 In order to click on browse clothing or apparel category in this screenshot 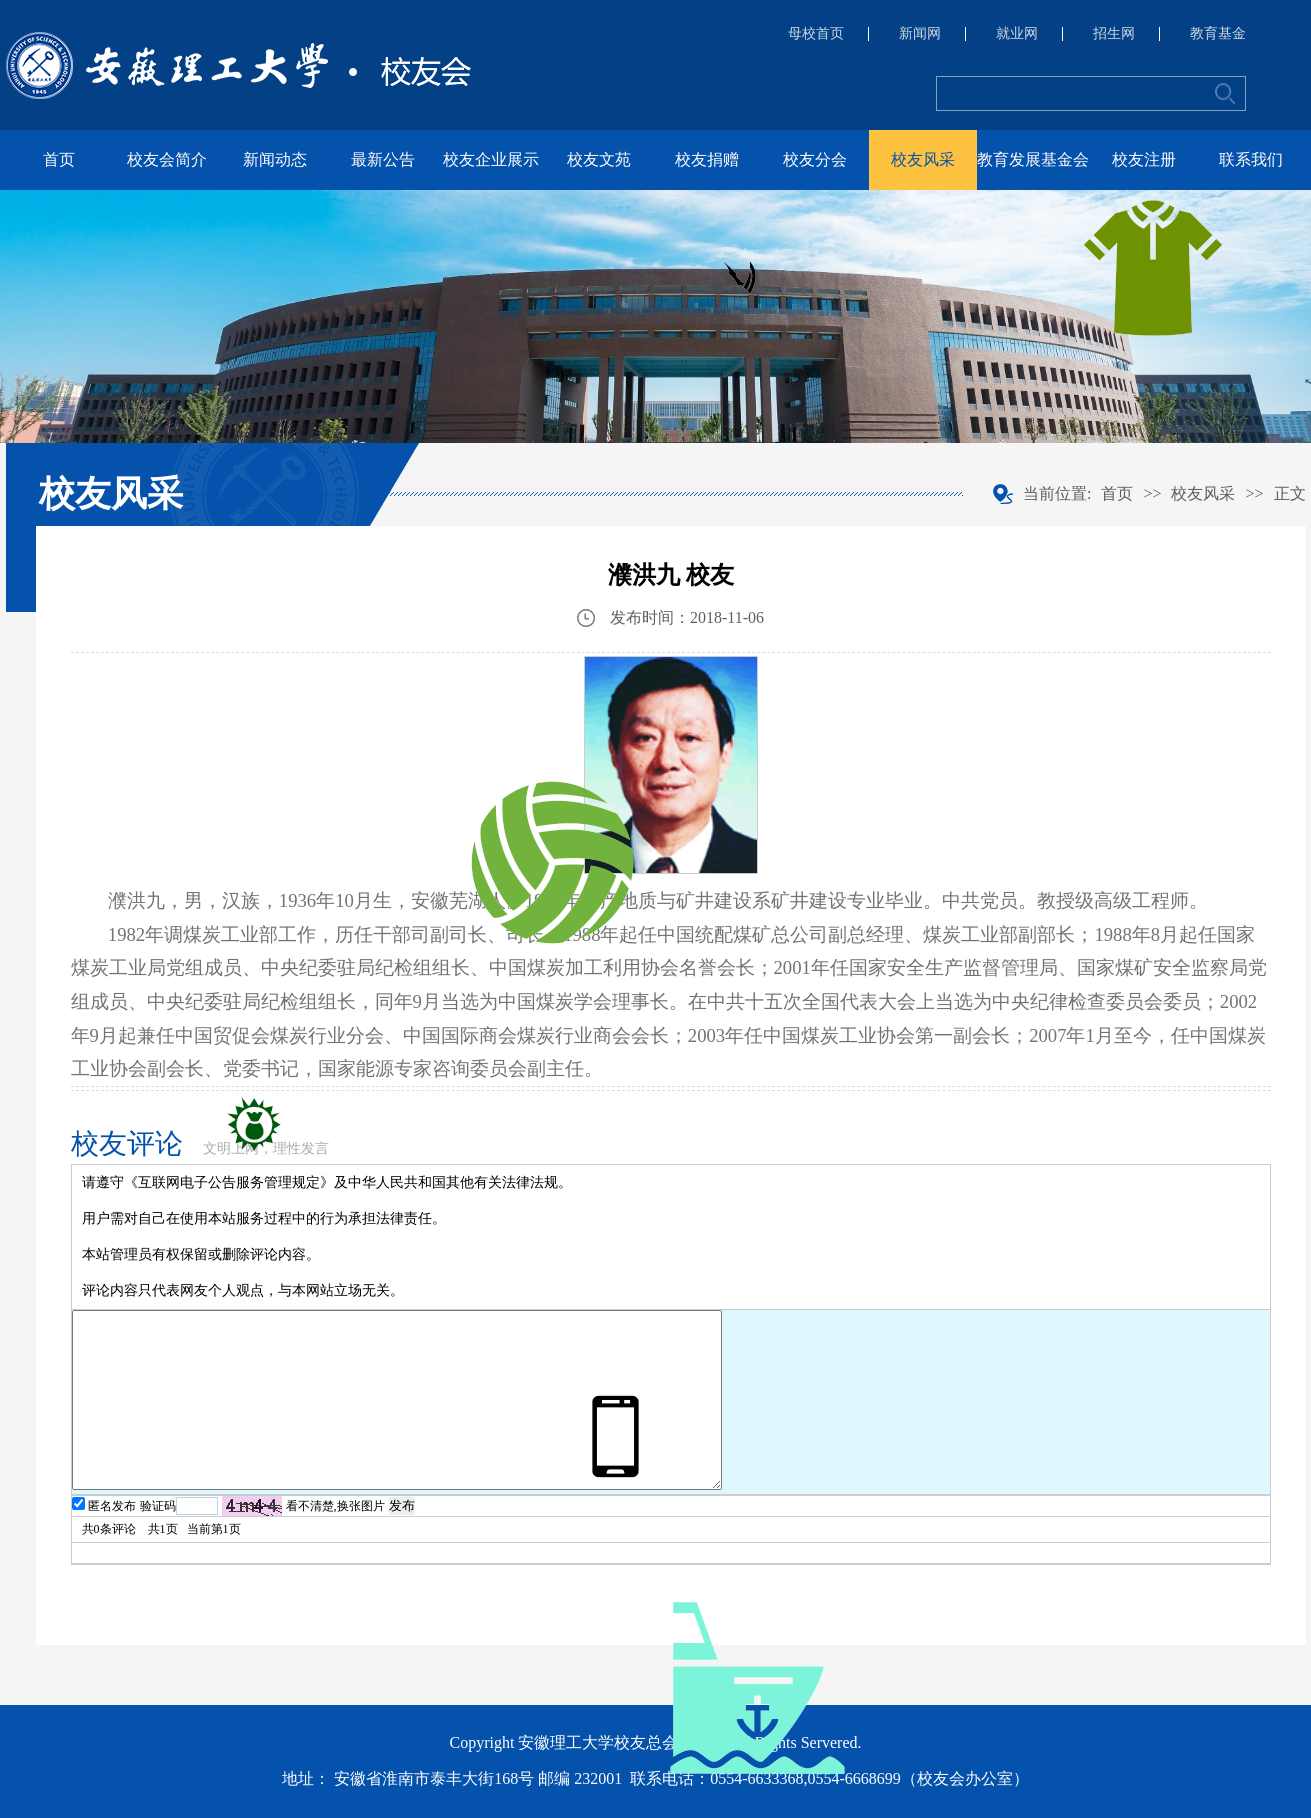, I will do `click(1153, 268)`.